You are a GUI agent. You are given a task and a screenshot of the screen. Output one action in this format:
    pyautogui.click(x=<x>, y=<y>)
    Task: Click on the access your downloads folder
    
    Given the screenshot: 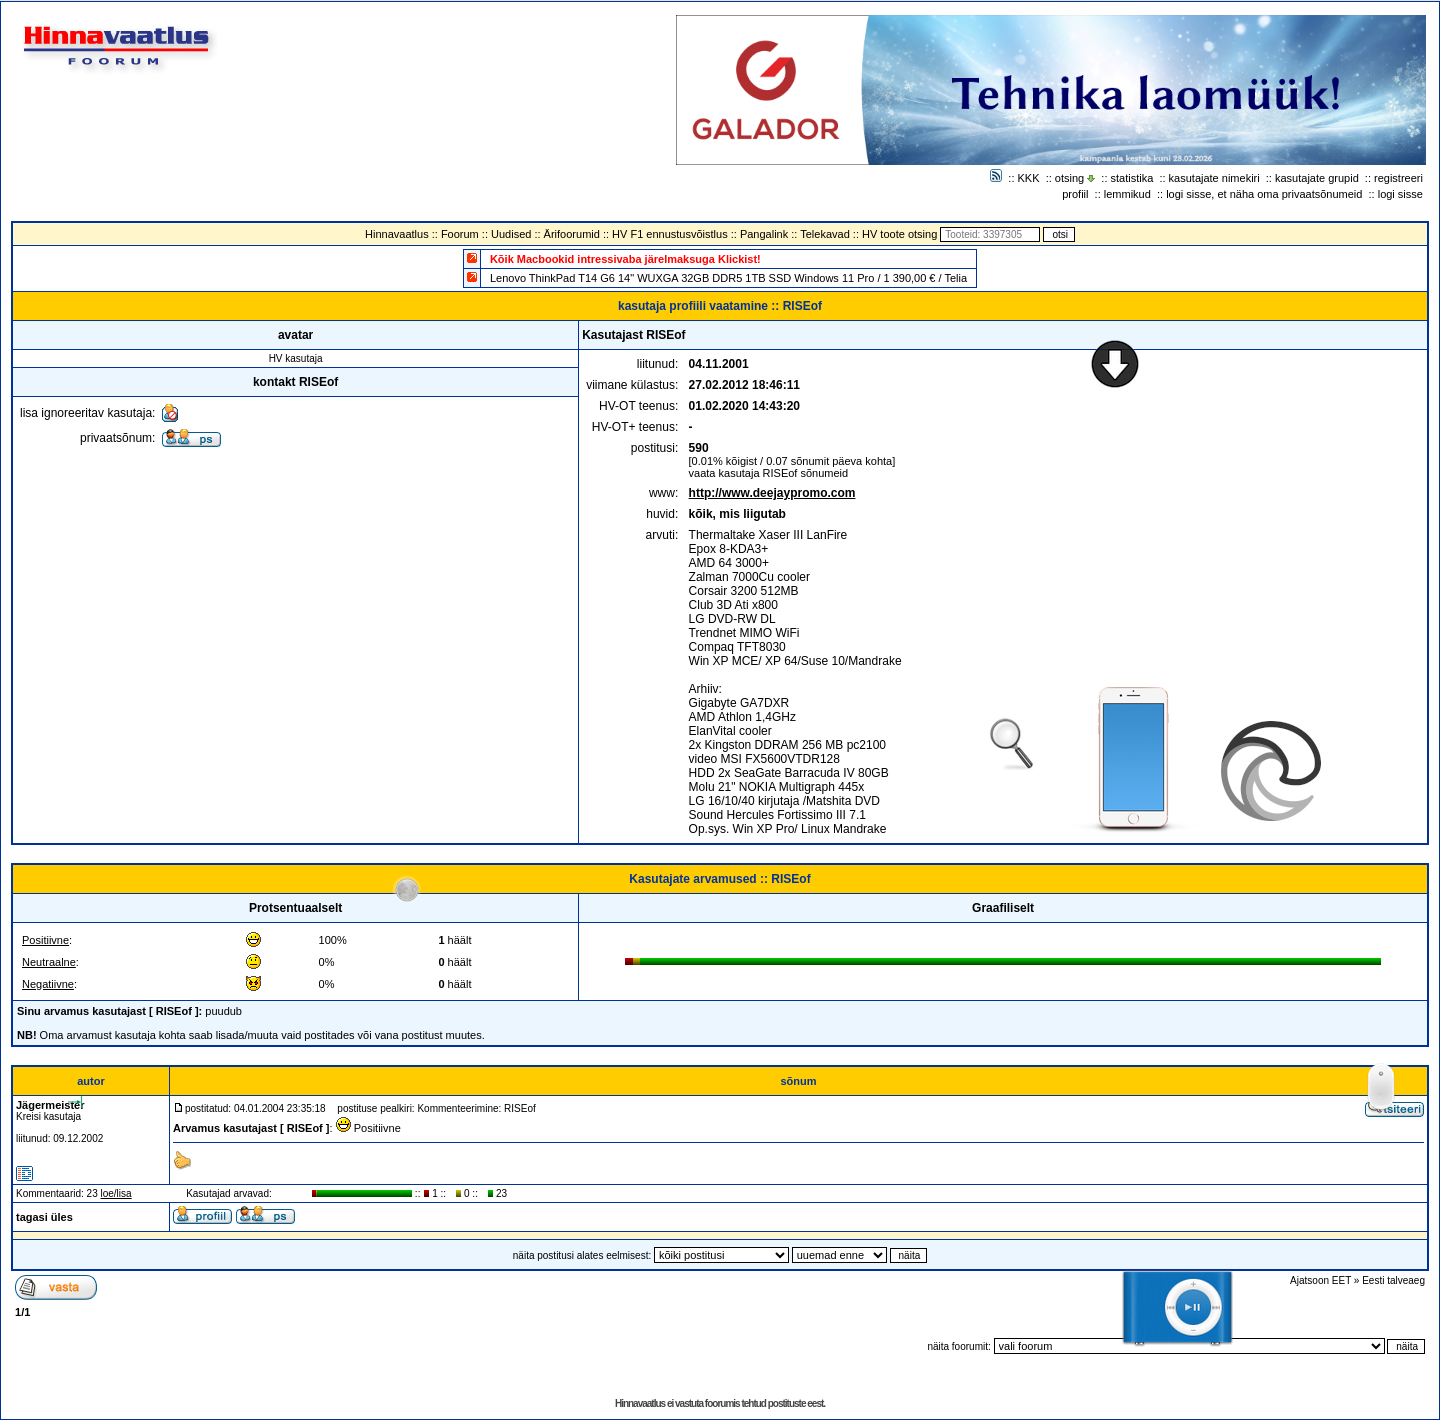 What is the action you would take?
    pyautogui.click(x=1115, y=364)
    